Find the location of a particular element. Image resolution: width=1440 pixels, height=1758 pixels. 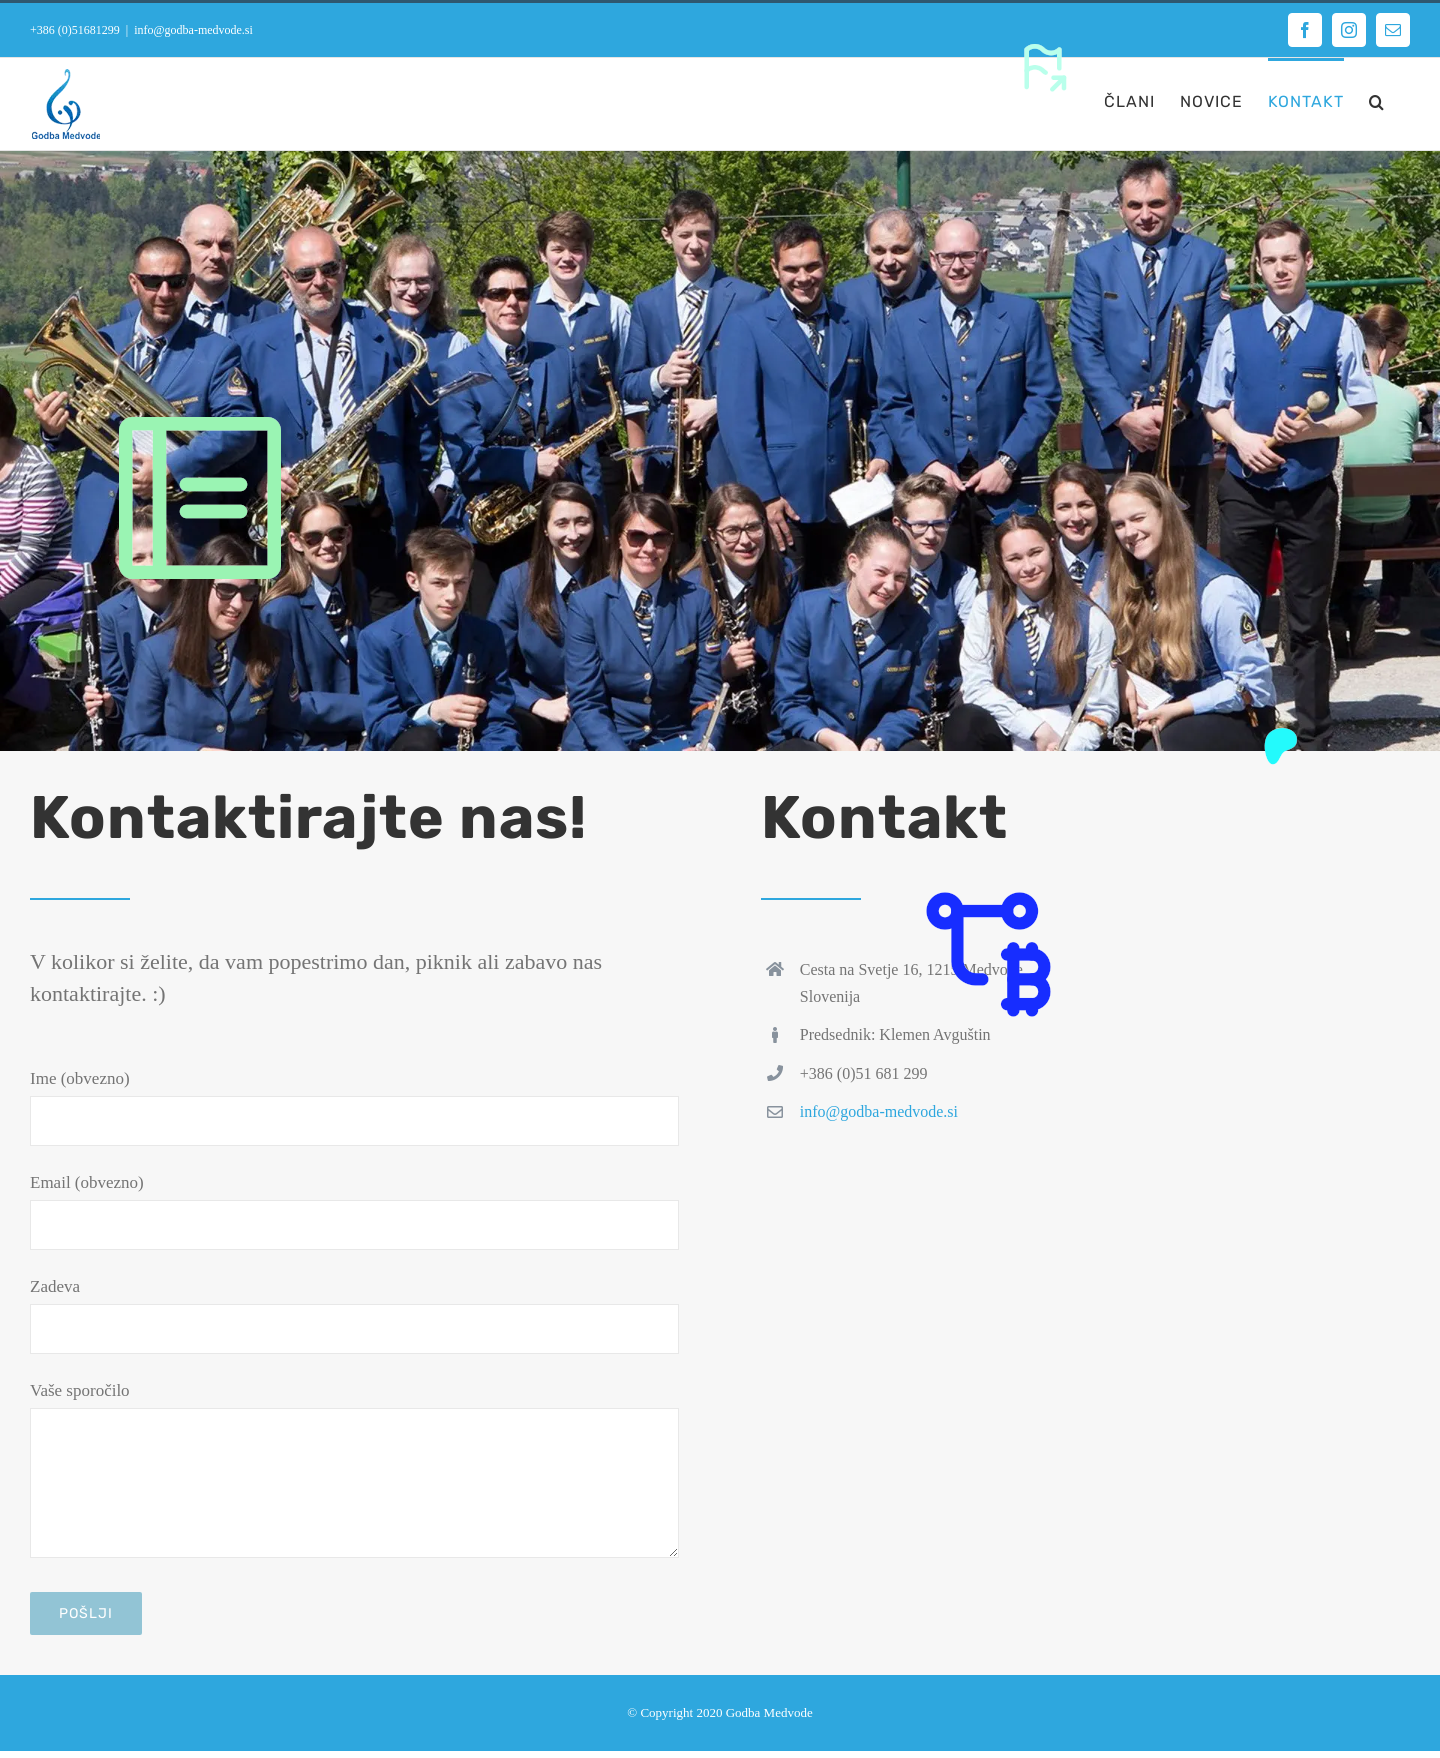

open your notebook or notes is located at coordinates (200, 498).